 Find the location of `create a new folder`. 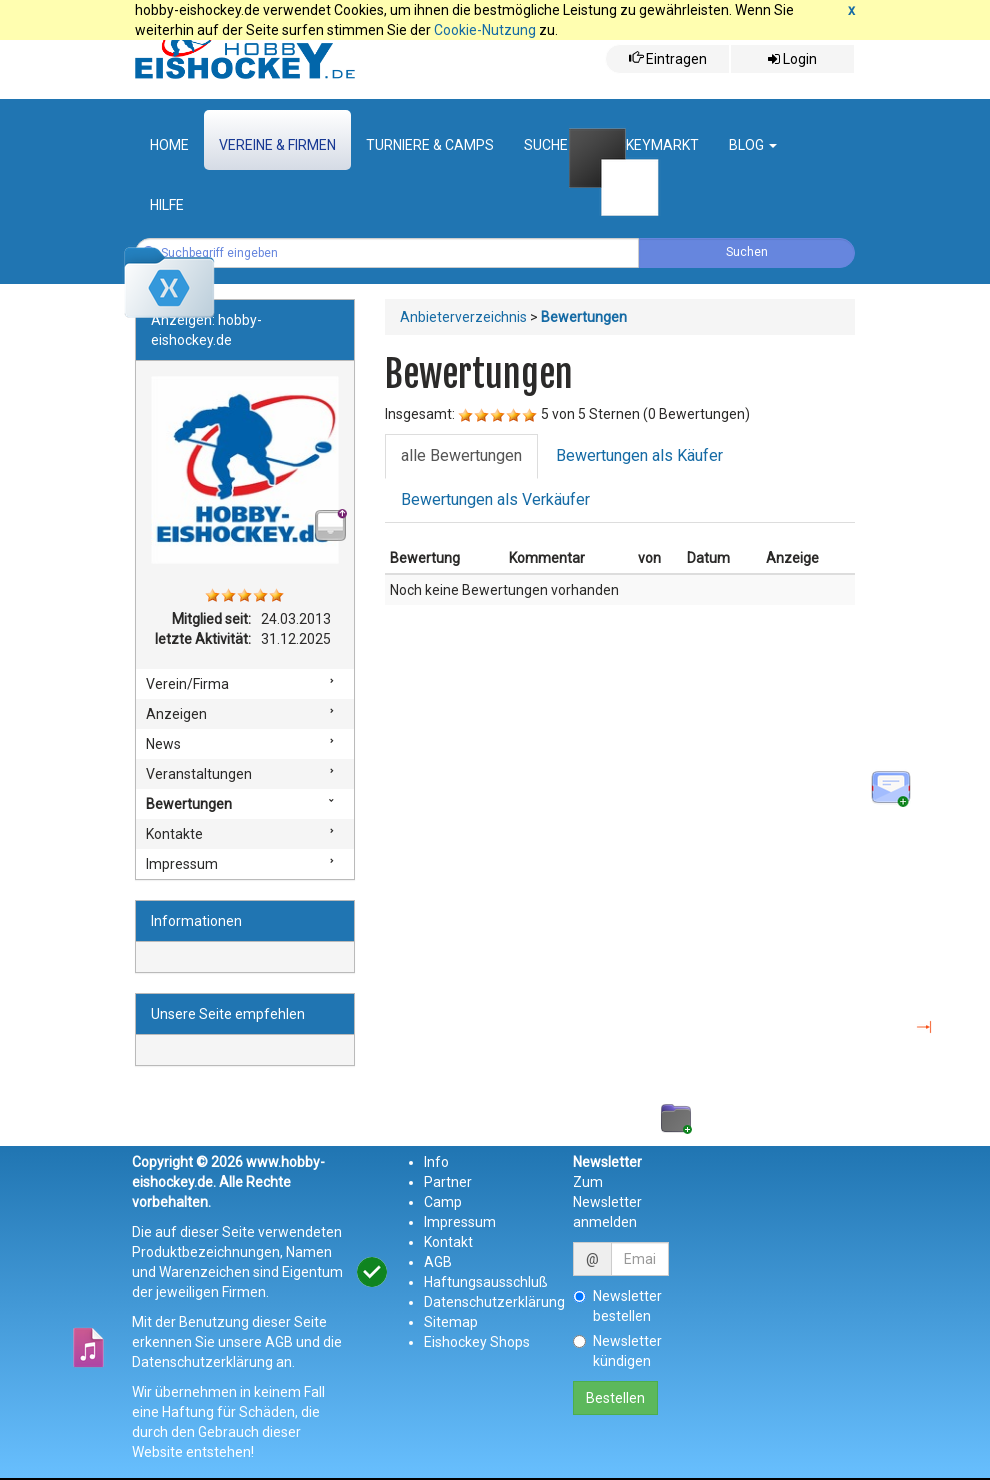

create a new folder is located at coordinates (676, 1118).